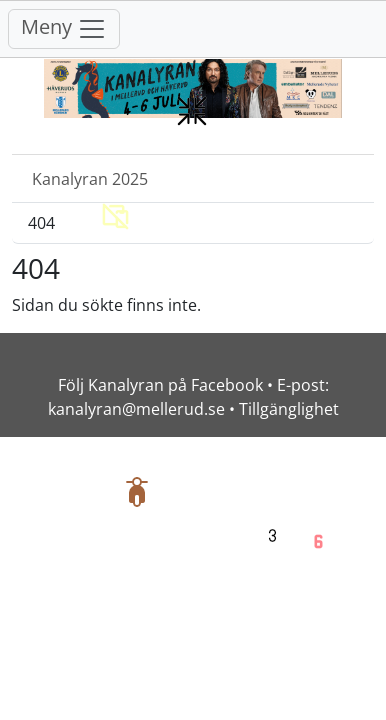  What do you see at coordinates (318, 541) in the screenshot?
I see `indicates item number 6 in a list or sequence` at bounding box center [318, 541].